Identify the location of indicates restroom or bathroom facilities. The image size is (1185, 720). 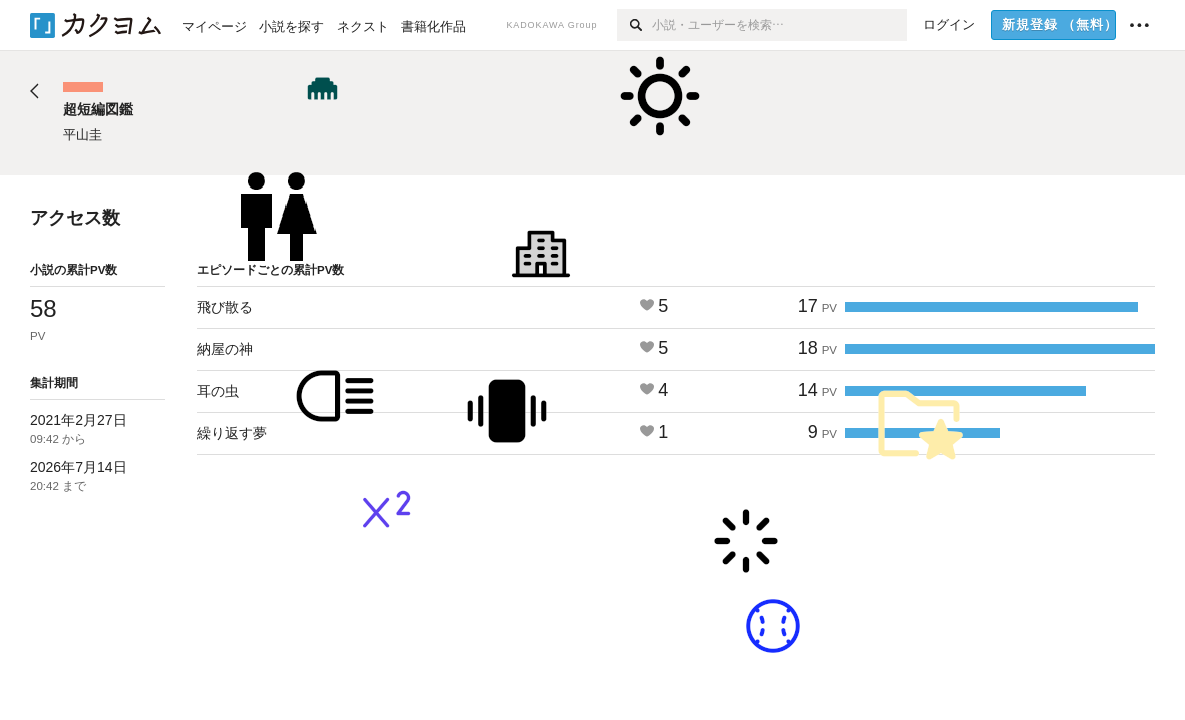
(276, 216).